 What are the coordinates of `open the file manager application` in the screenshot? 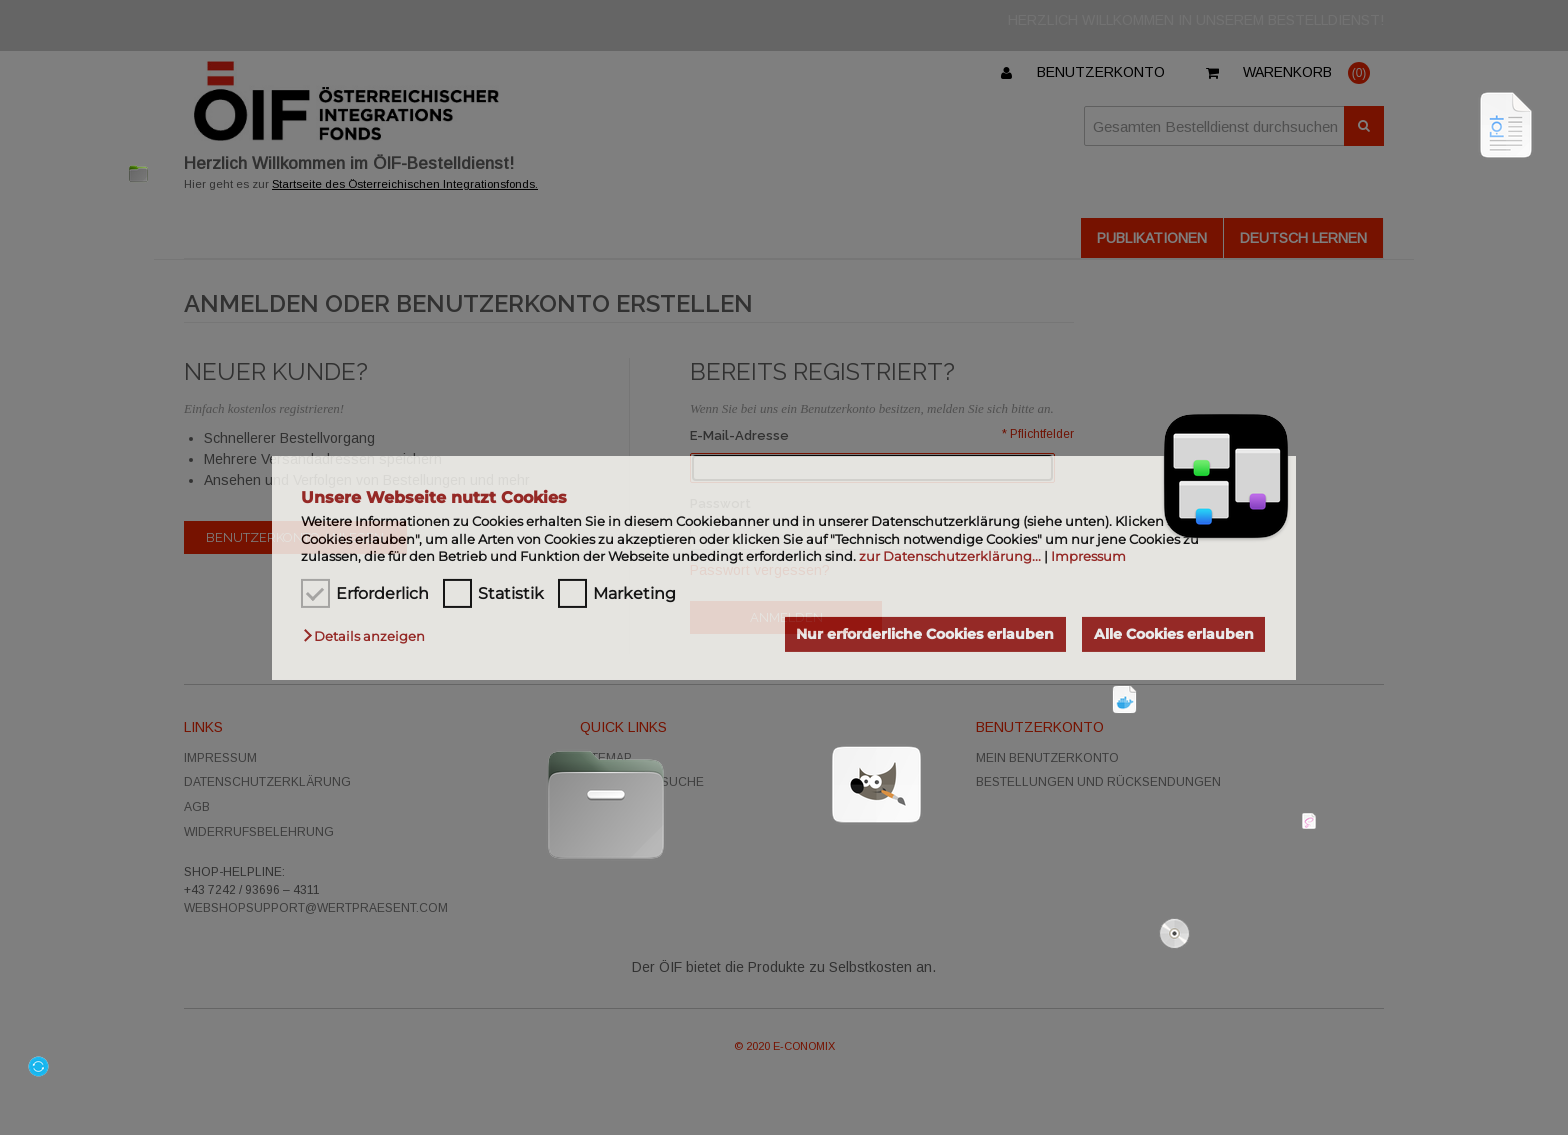 It's located at (606, 805).